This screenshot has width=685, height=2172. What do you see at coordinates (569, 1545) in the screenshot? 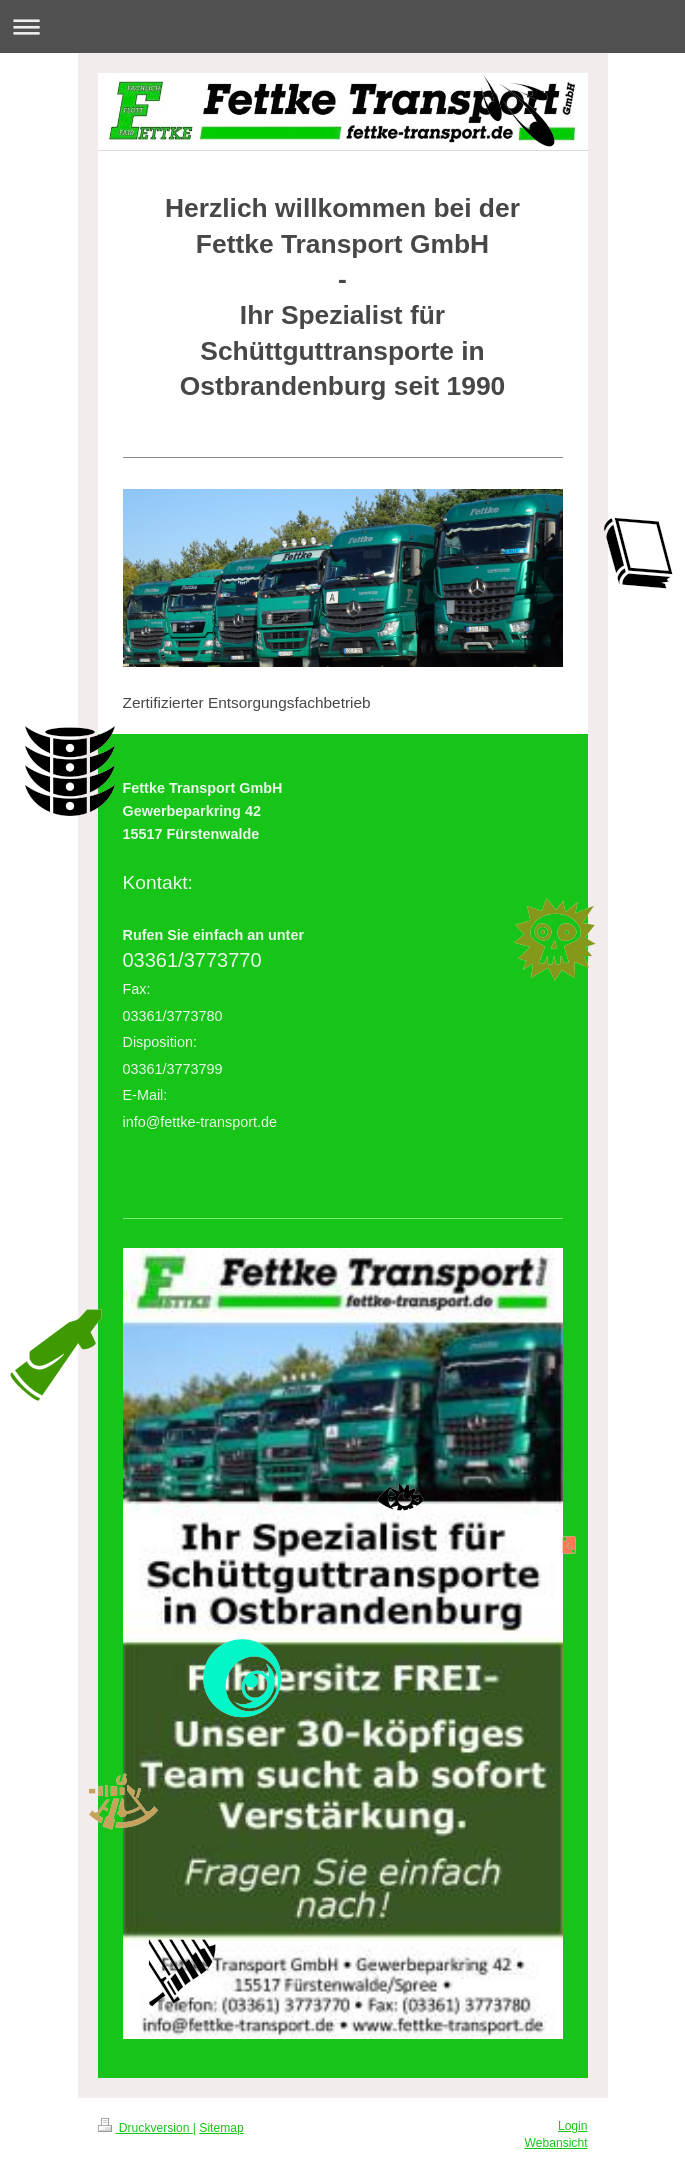
I see `four of spades playing card` at bounding box center [569, 1545].